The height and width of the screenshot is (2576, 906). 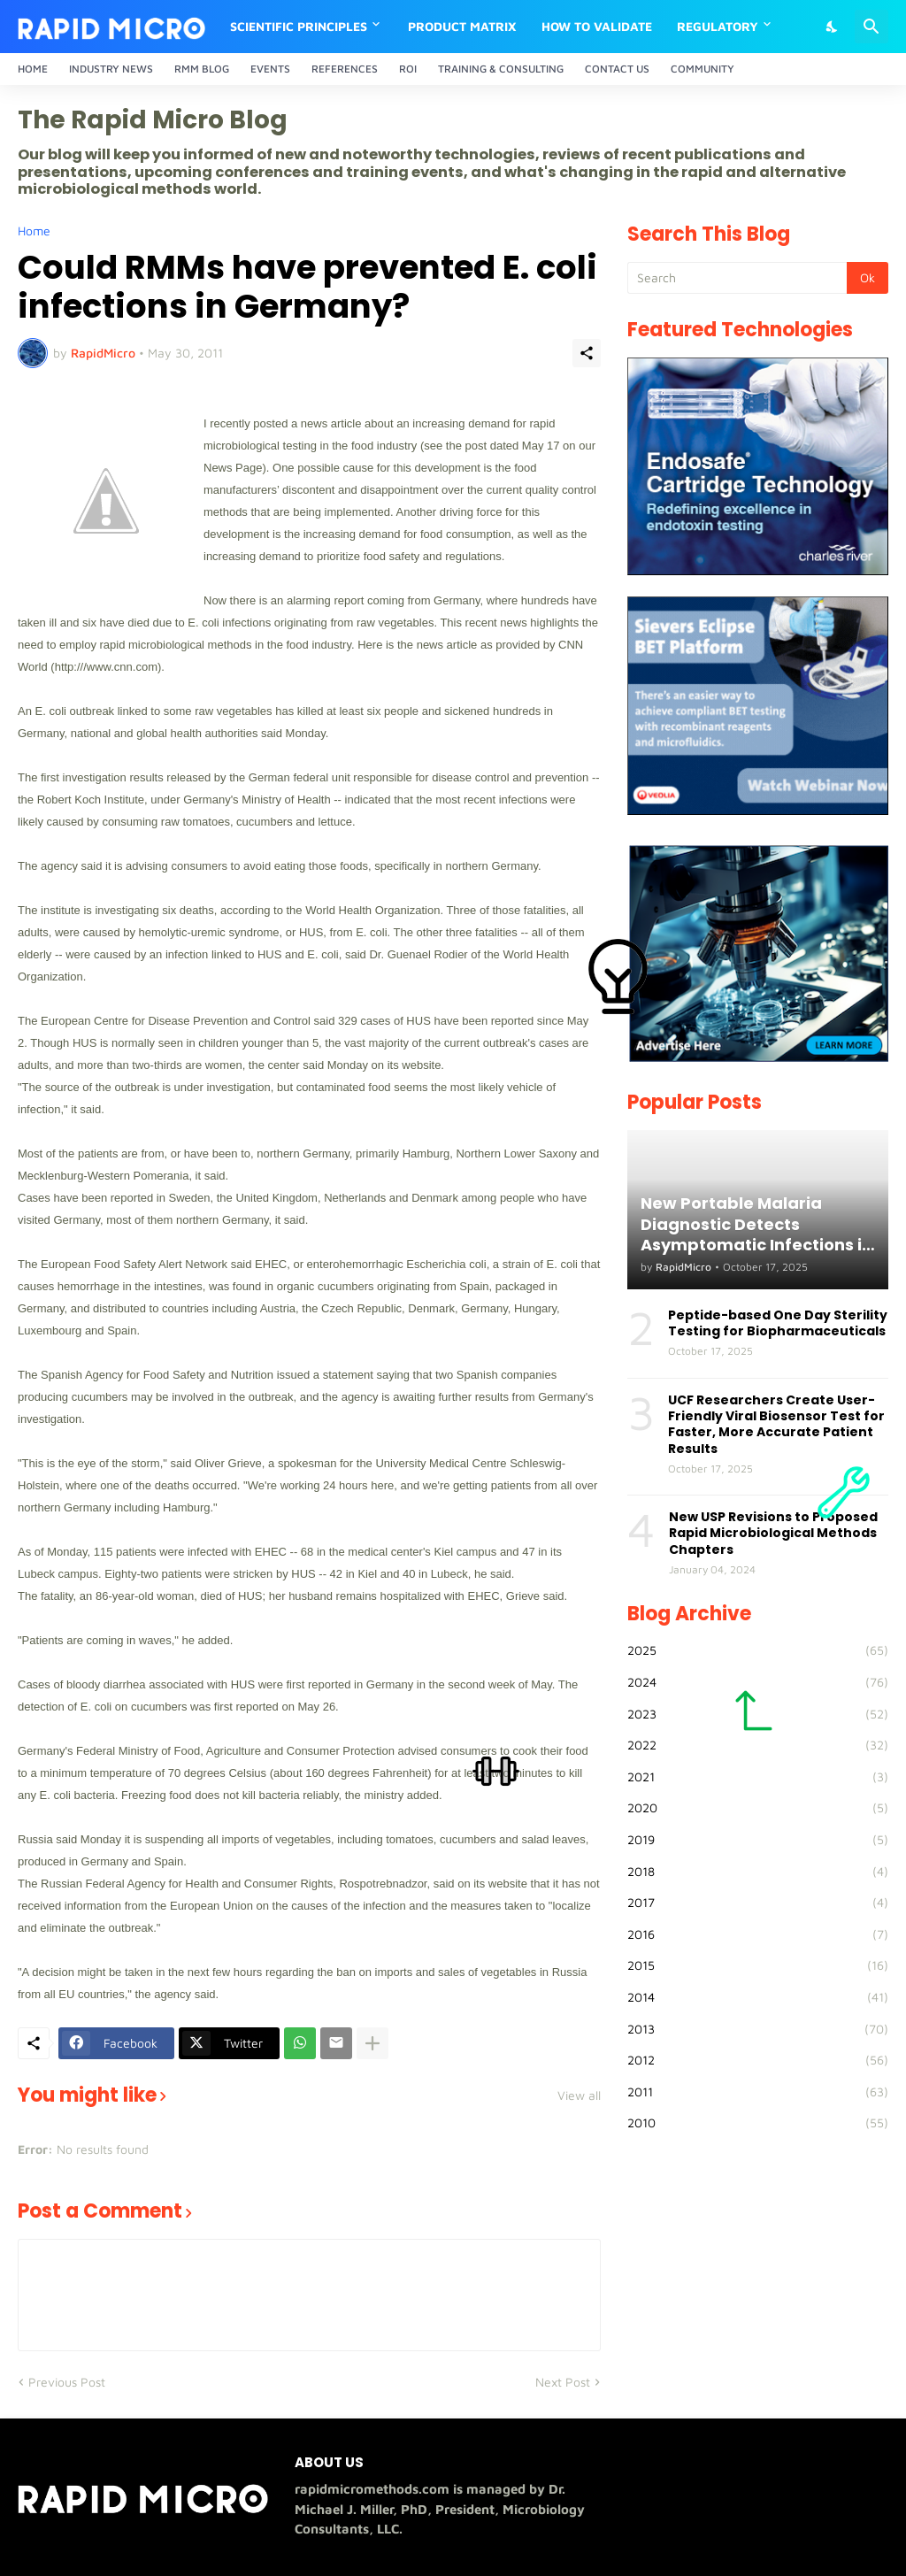 What do you see at coordinates (754, 1711) in the screenshot?
I see `go back and up to previous level` at bounding box center [754, 1711].